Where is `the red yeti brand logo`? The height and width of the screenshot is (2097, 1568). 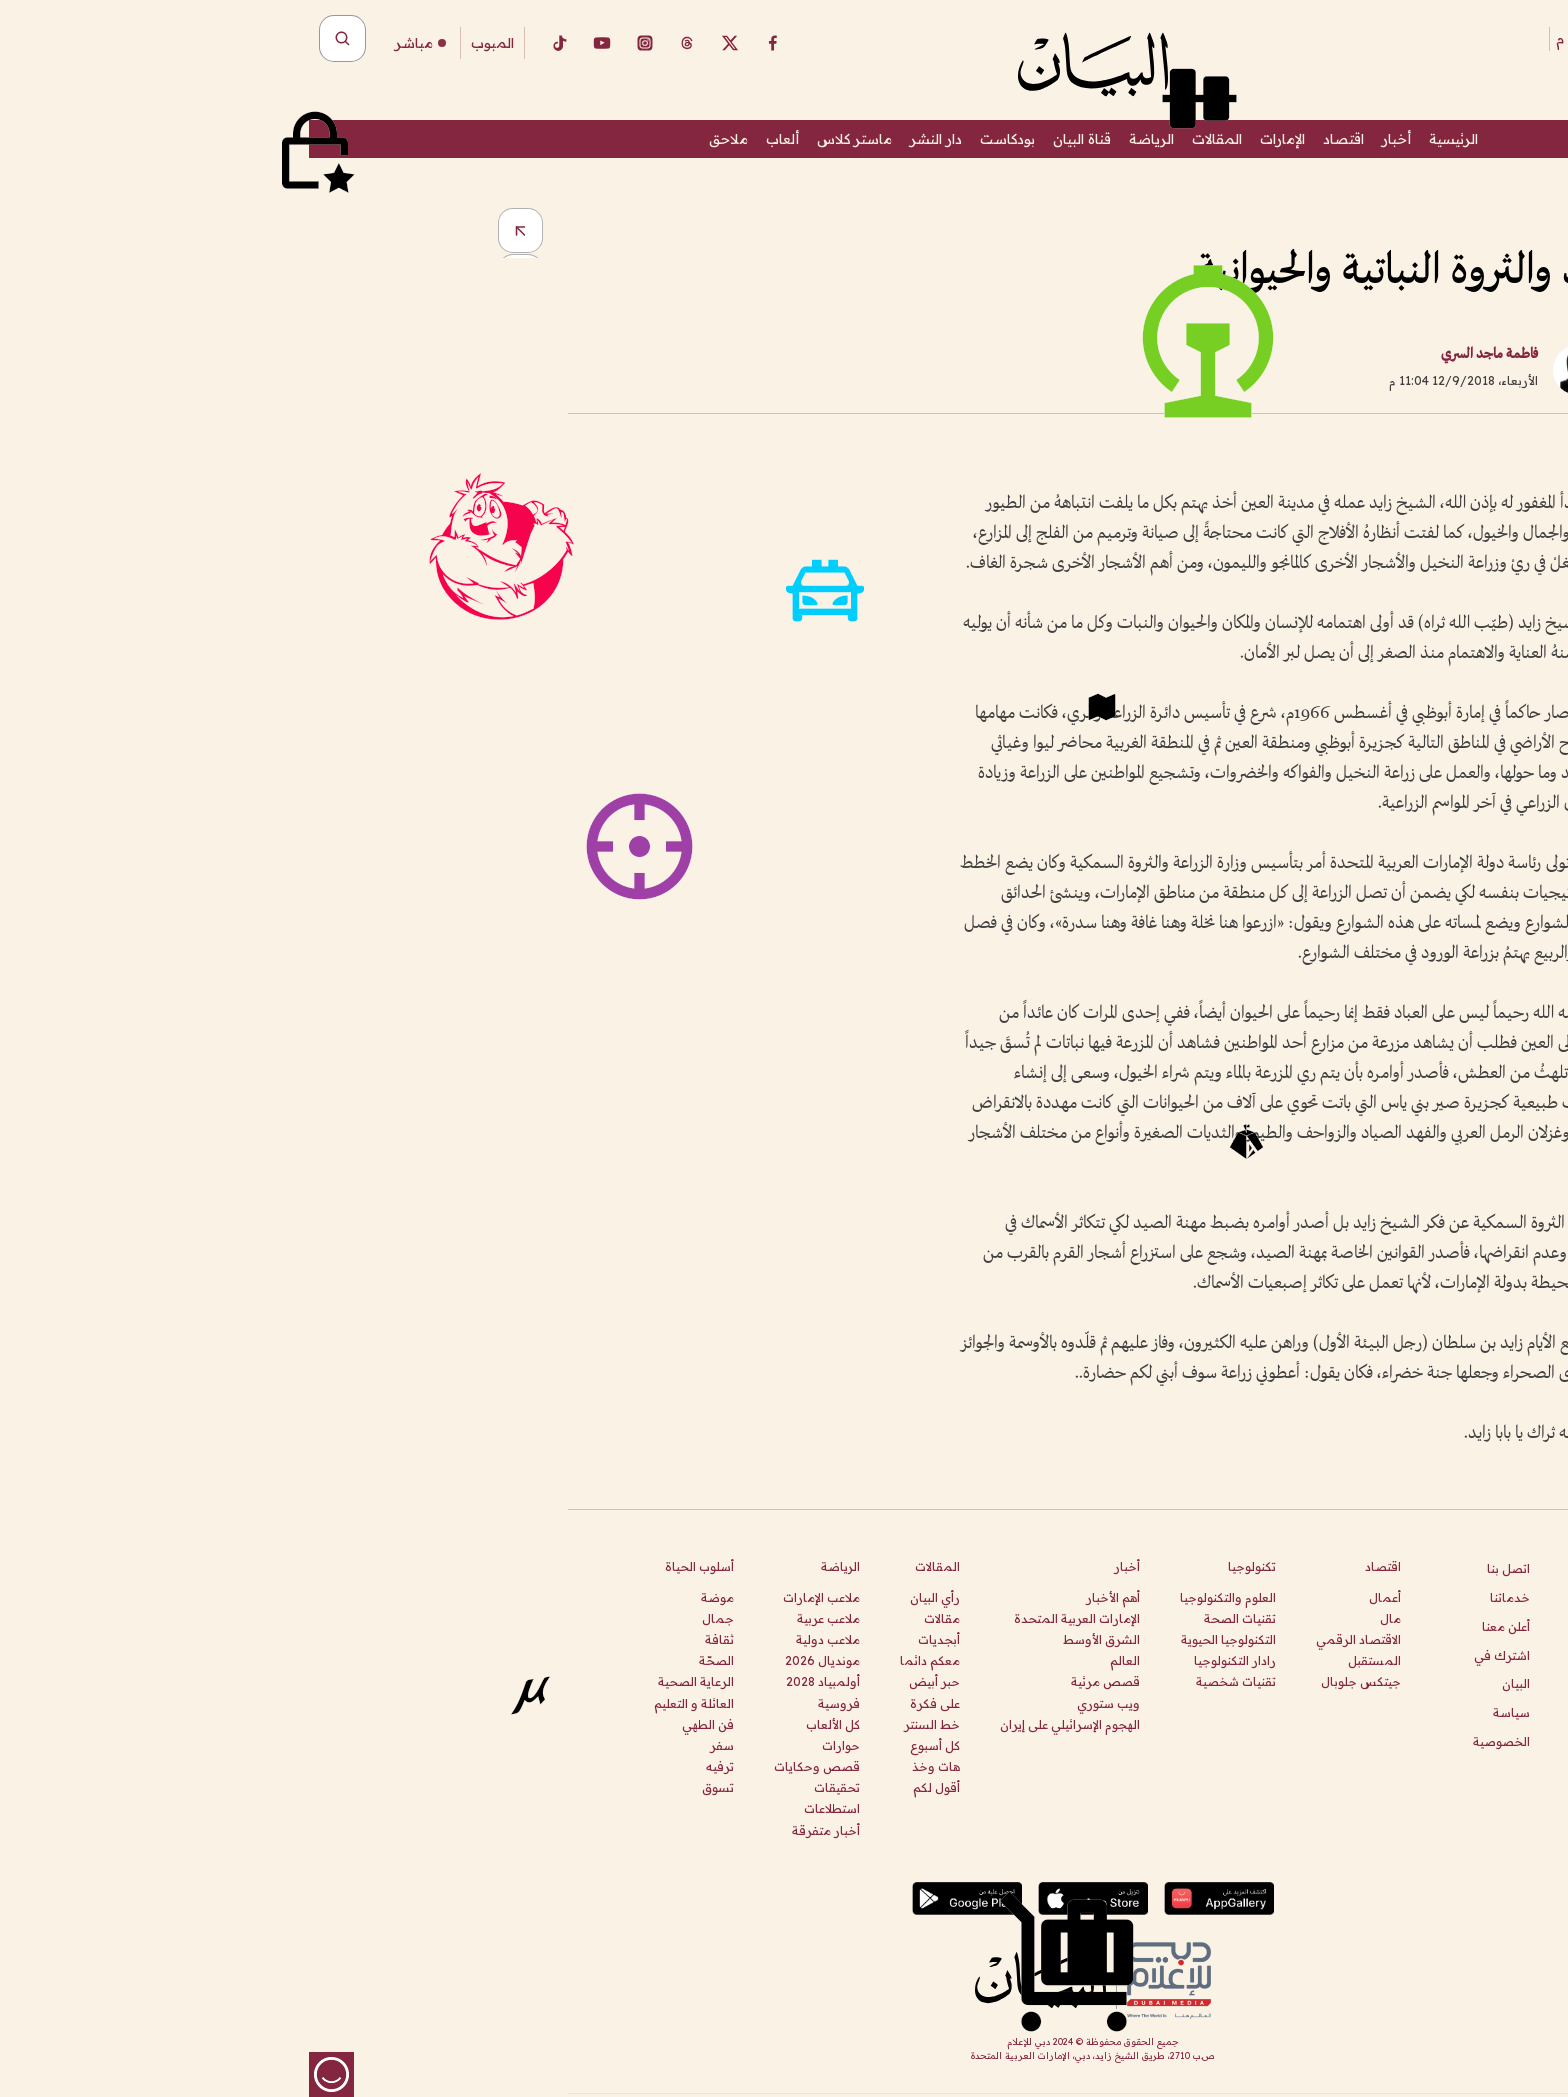 the red yeti brand logo is located at coordinates (501, 546).